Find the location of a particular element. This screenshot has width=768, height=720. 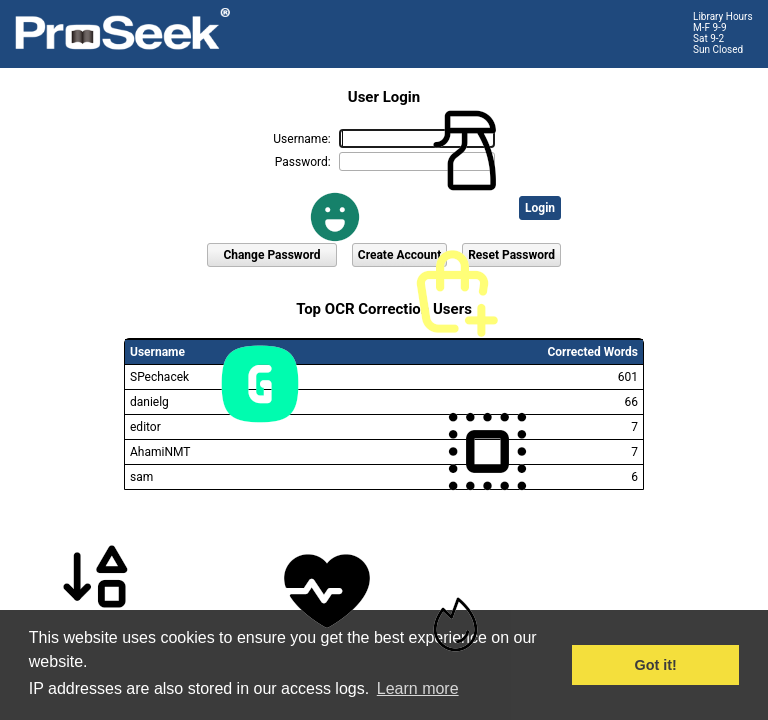

google or gmail app shortcut is located at coordinates (260, 384).